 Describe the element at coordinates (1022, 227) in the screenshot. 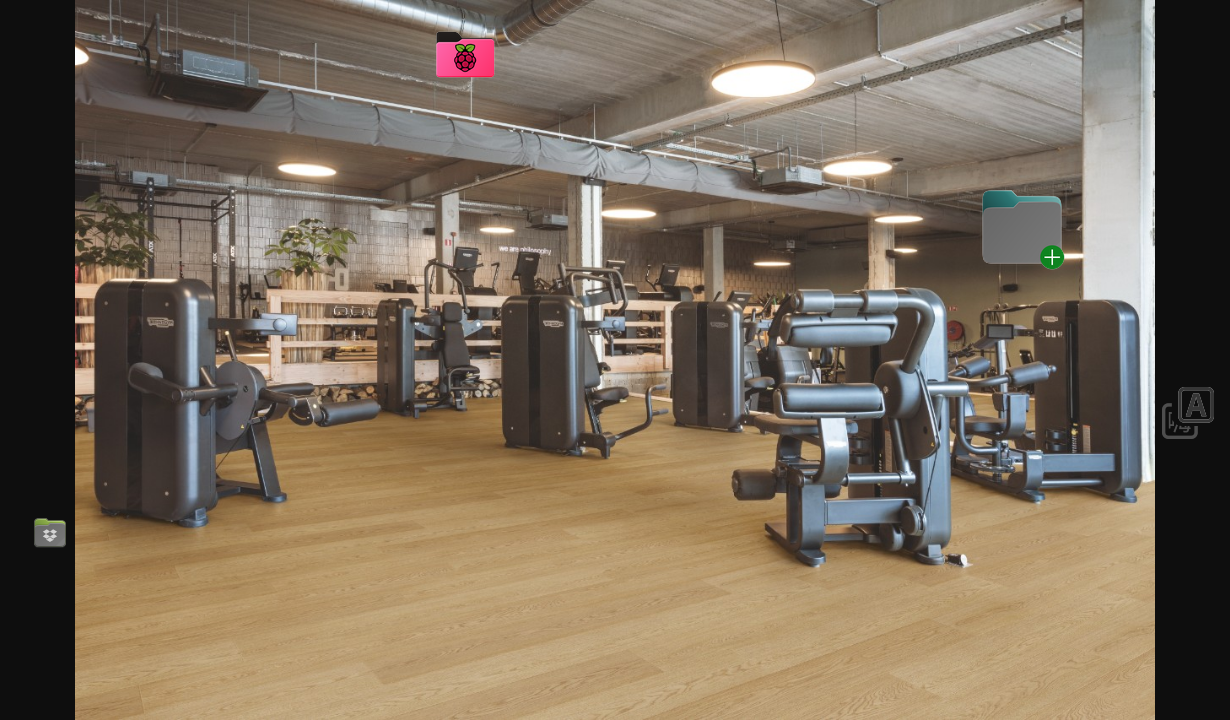

I see `create a new folder` at that location.